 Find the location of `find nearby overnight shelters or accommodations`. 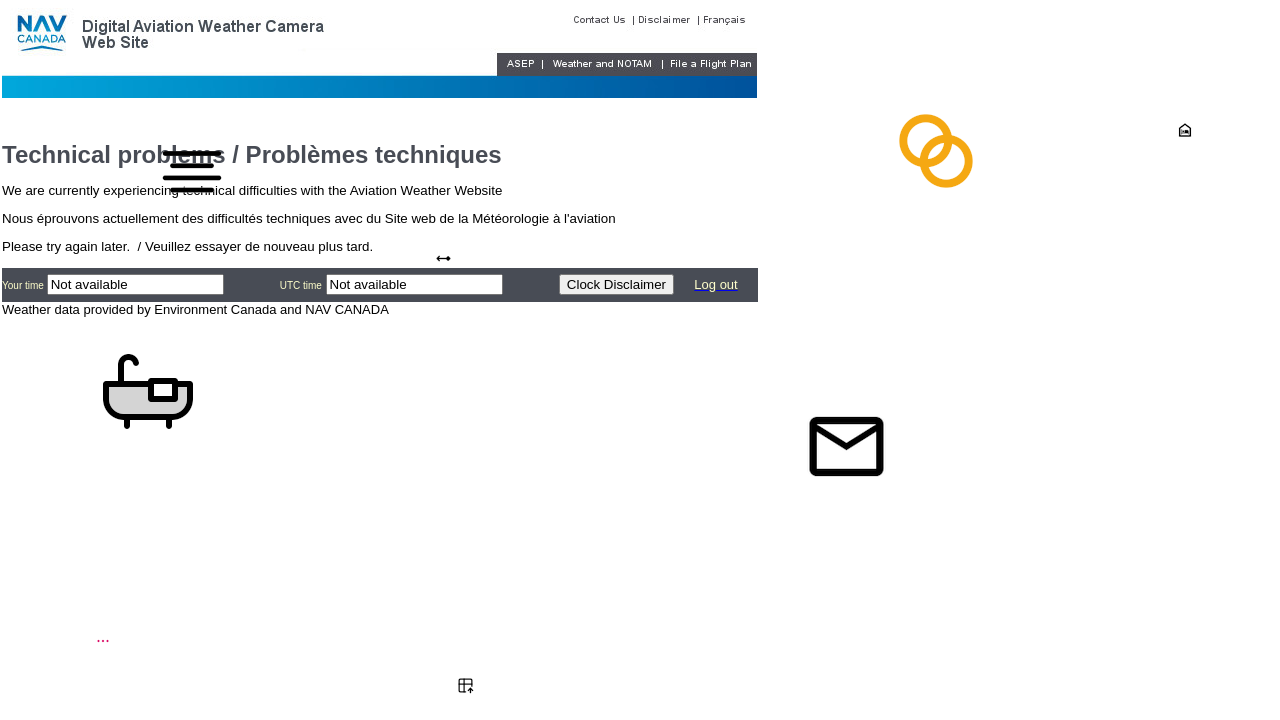

find nearby overnight shelters or accommodations is located at coordinates (1185, 130).